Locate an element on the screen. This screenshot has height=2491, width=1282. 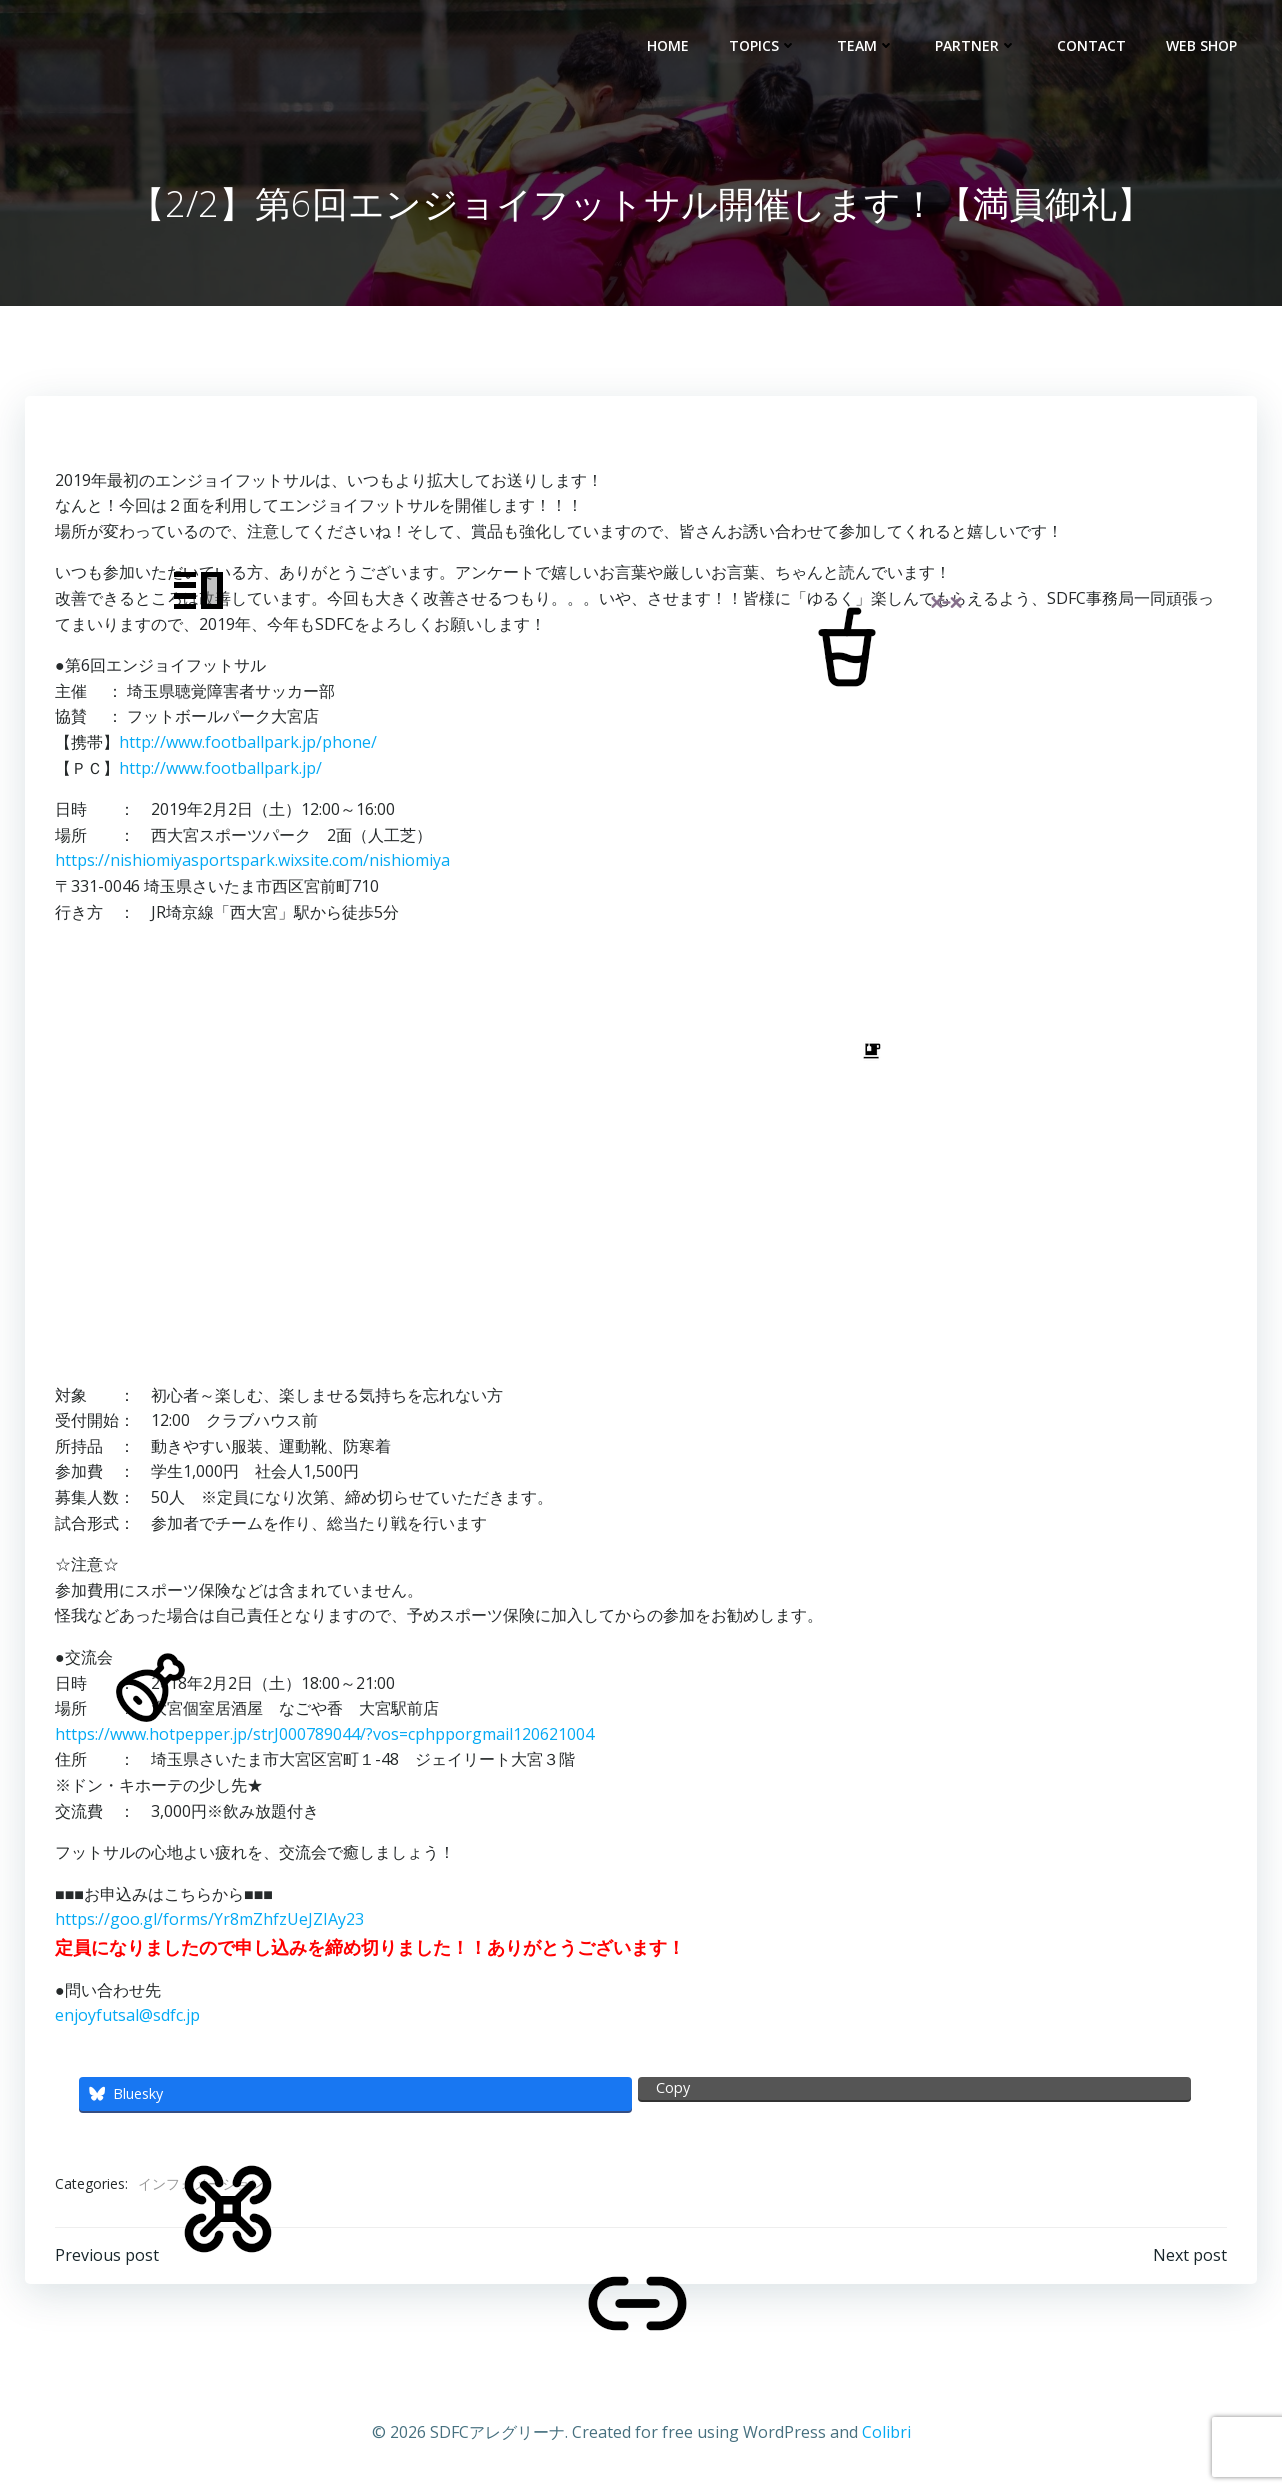
split view into vertical panels is located at coordinates (198, 590).